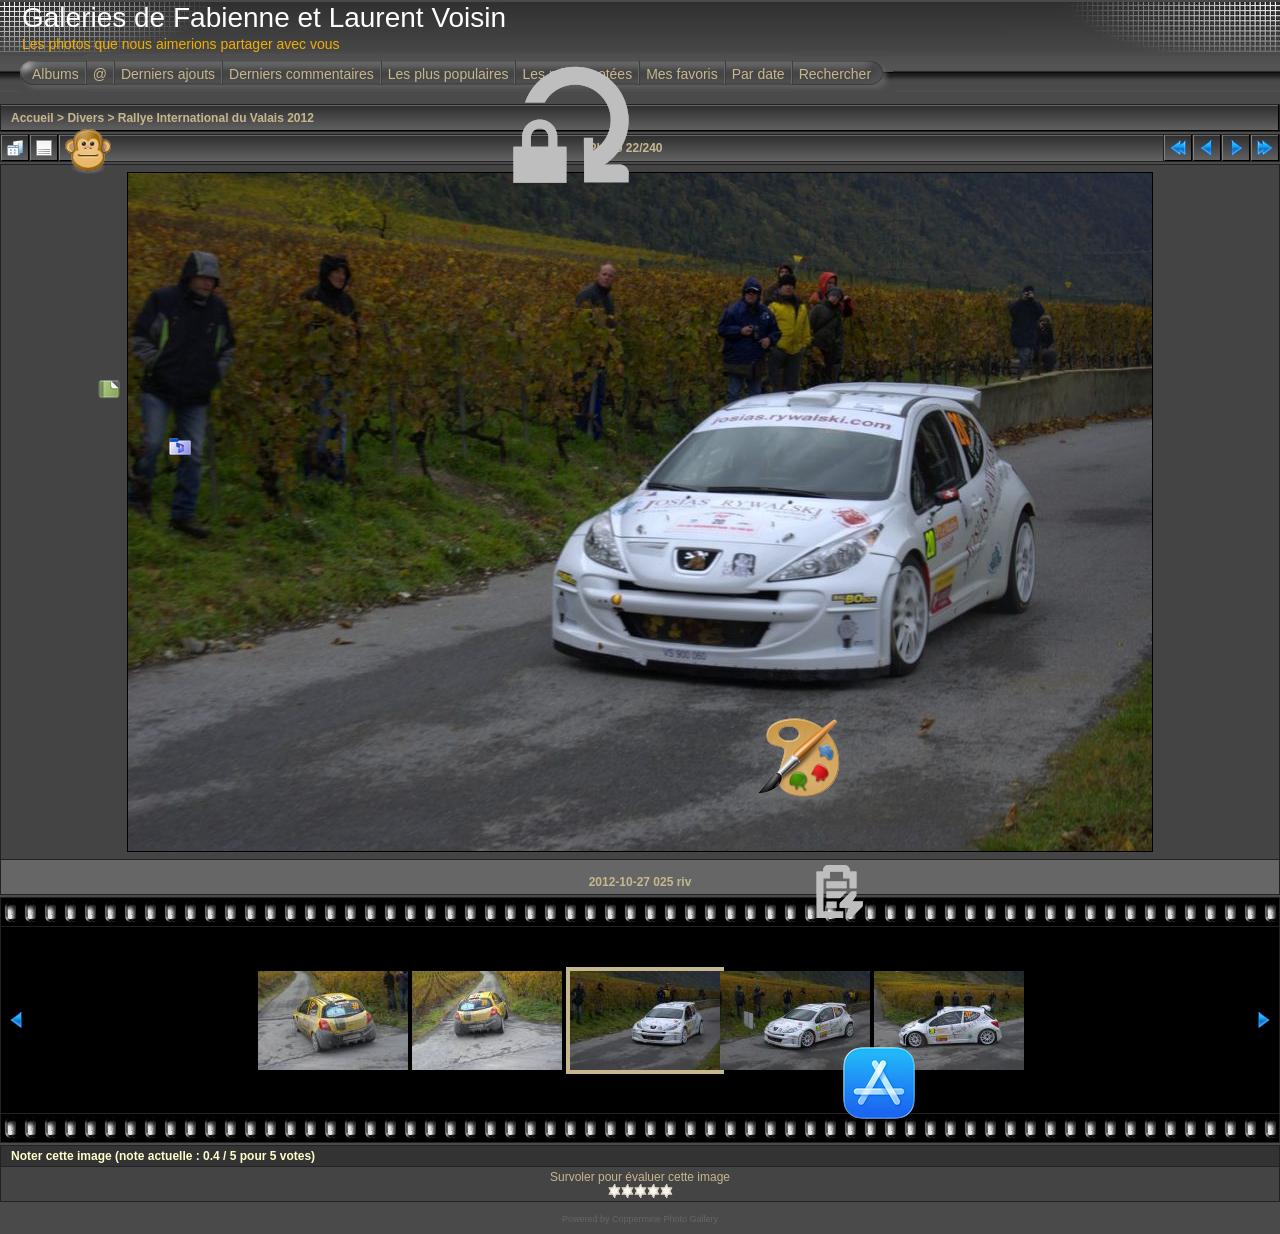 Image resolution: width=1280 pixels, height=1234 pixels. What do you see at coordinates (109, 389) in the screenshot?
I see `customize desktop theme and appearance settings` at bounding box center [109, 389].